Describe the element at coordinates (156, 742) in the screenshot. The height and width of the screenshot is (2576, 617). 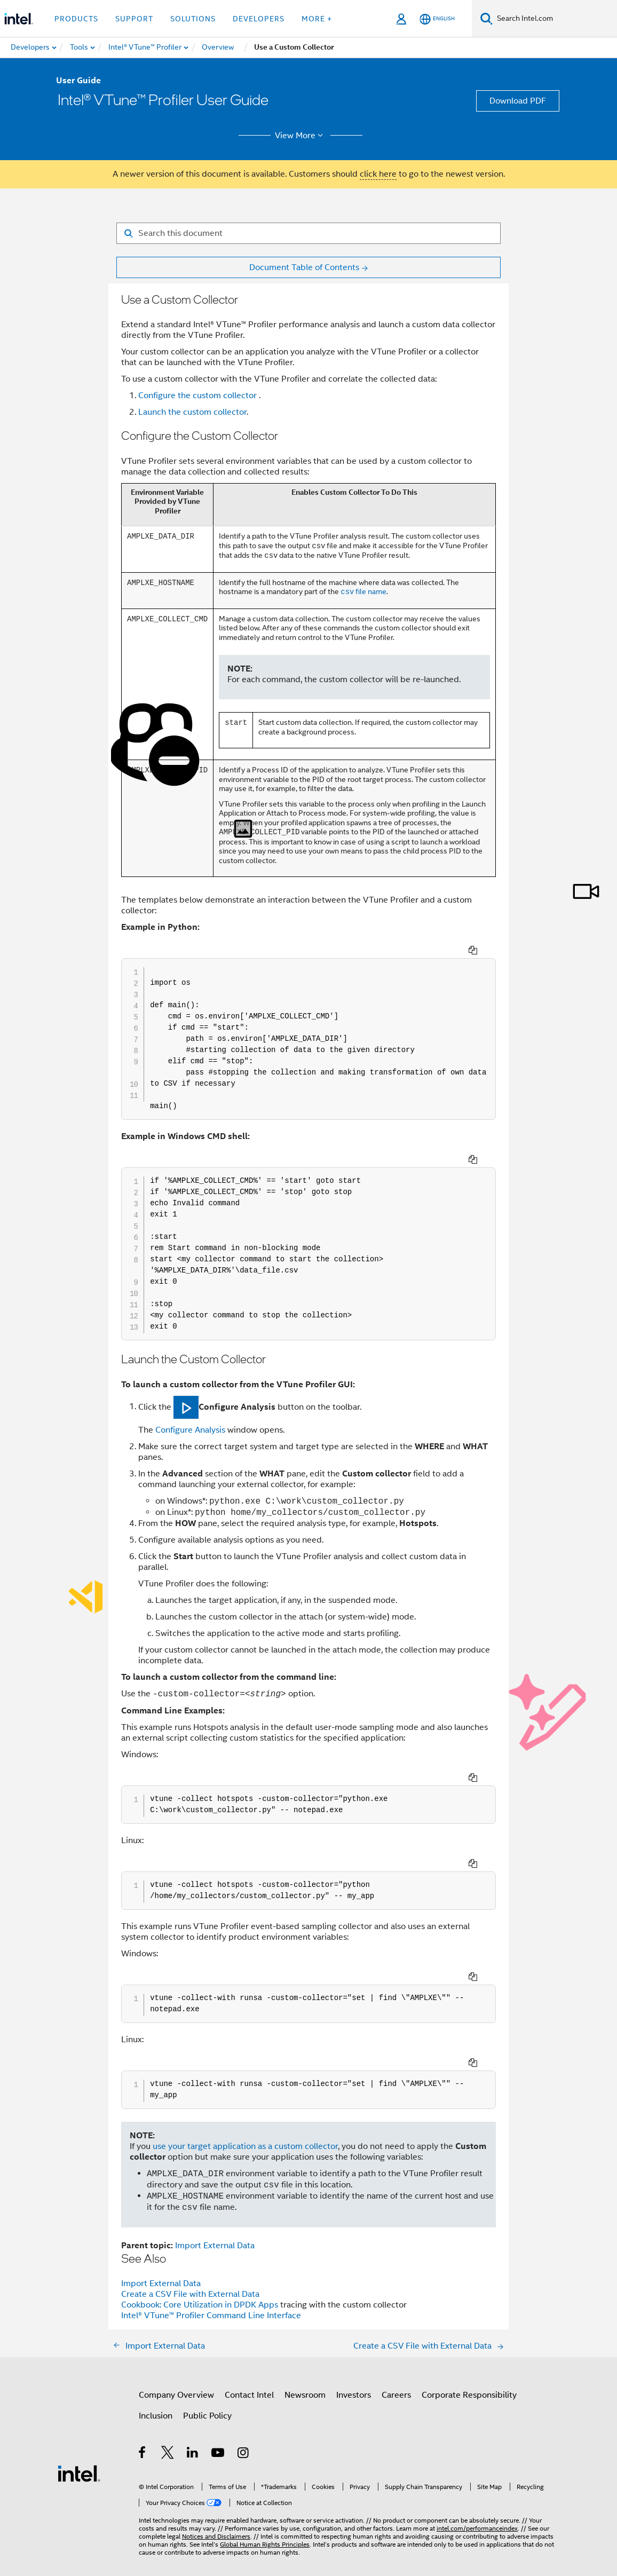
I see `github copilot is blocked or disabled` at that location.